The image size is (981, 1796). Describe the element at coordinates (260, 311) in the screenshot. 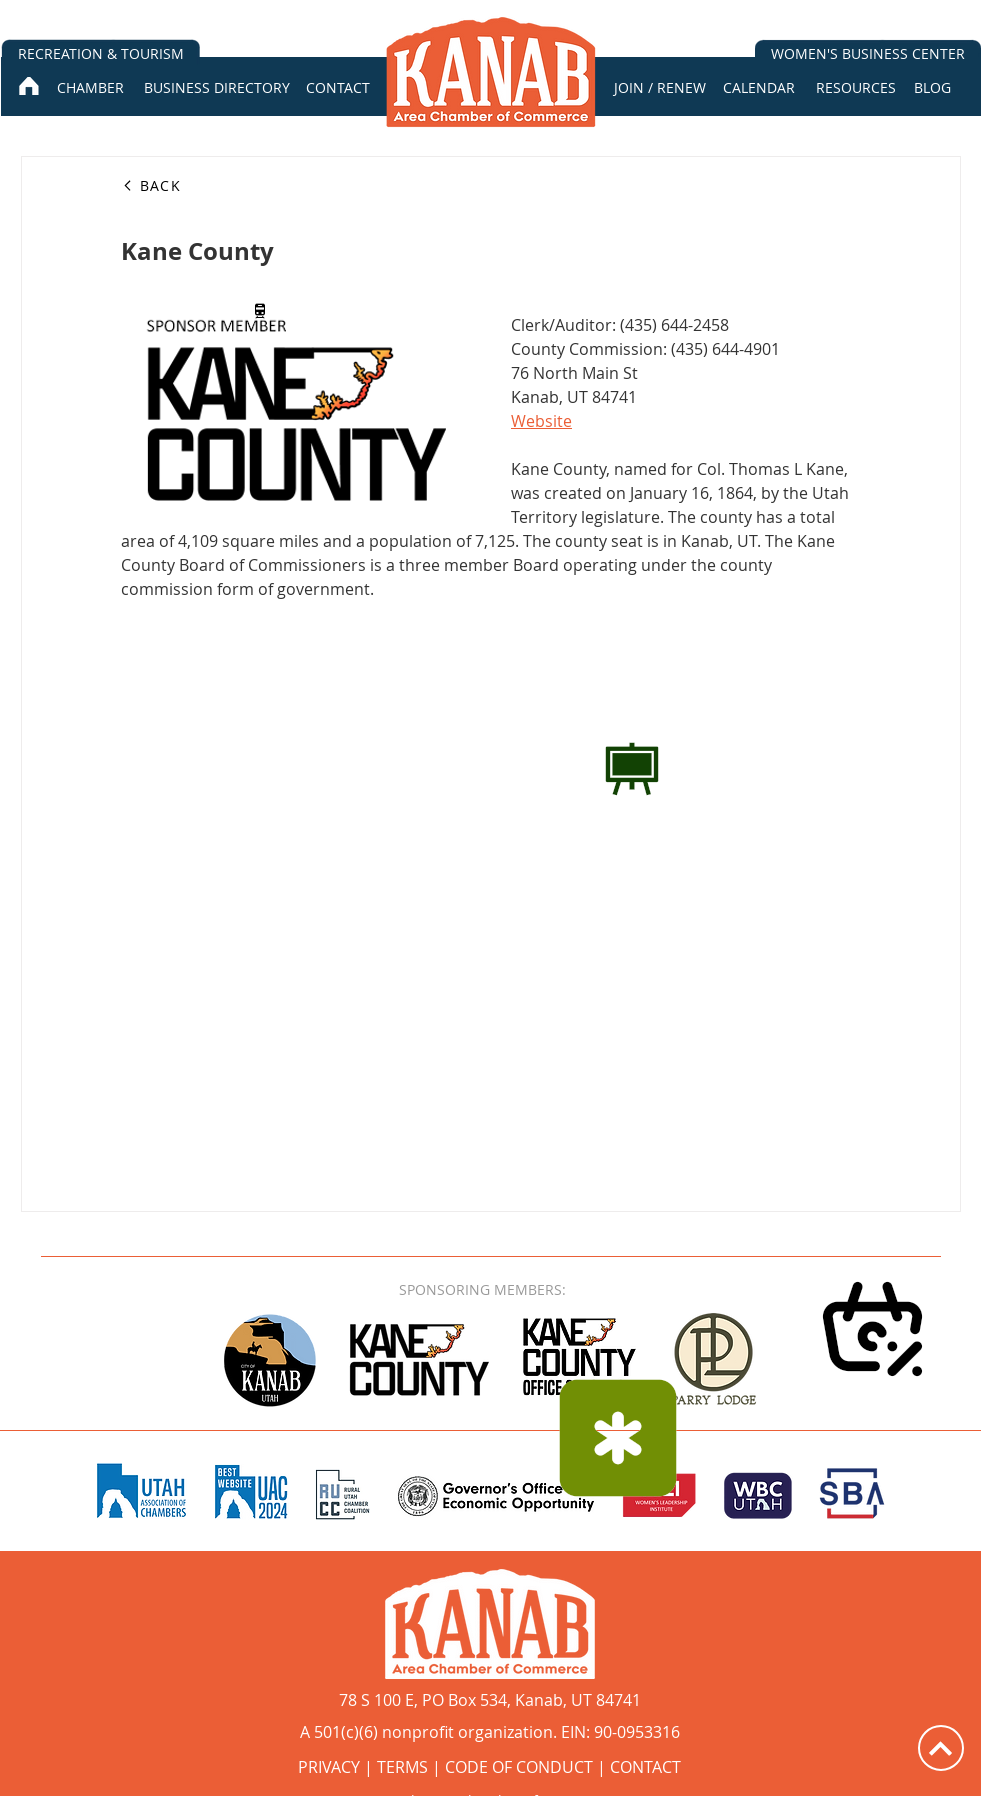

I see `view subway or metro transit options` at that location.